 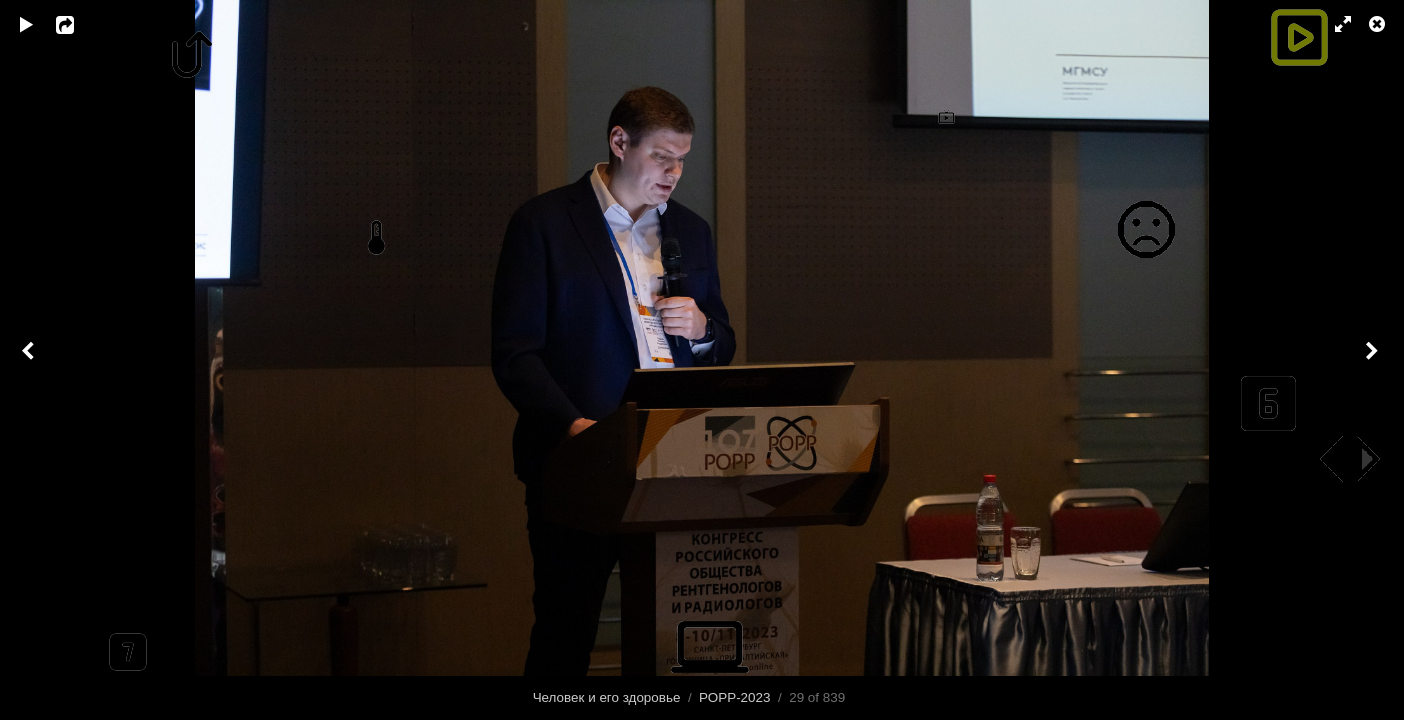 What do you see at coordinates (710, 647) in the screenshot?
I see `access laptop or computer settings` at bounding box center [710, 647].